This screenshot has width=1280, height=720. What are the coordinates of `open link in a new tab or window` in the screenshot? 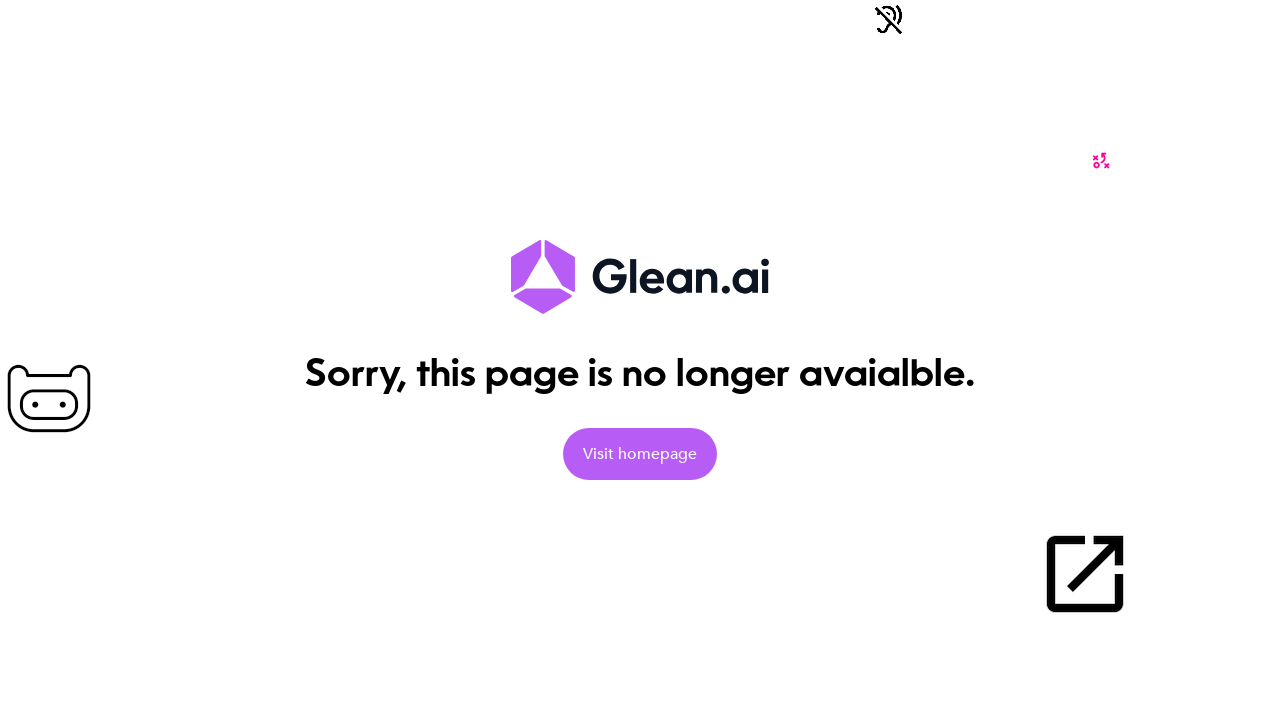 It's located at (1085, 574).